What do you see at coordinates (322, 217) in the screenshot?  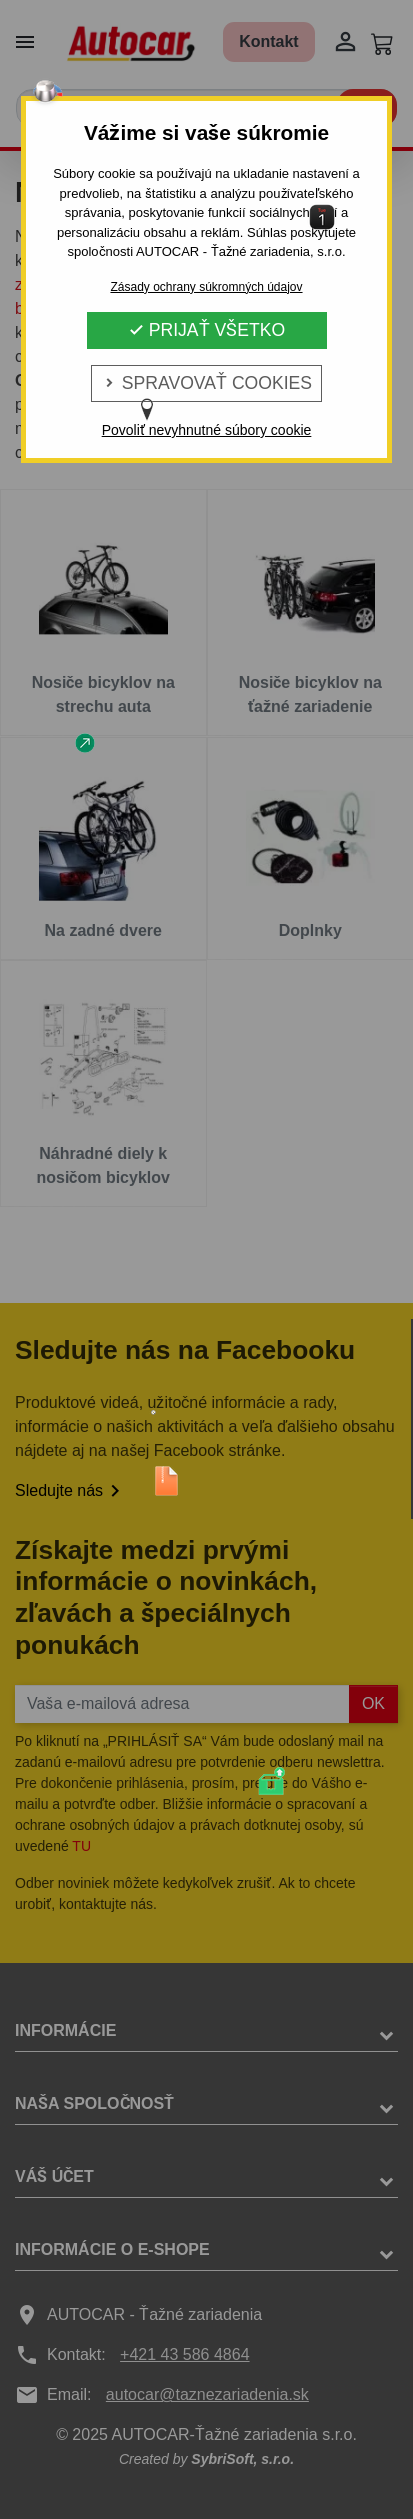 I see `open the calendar app` at bounding box center [322, 217].